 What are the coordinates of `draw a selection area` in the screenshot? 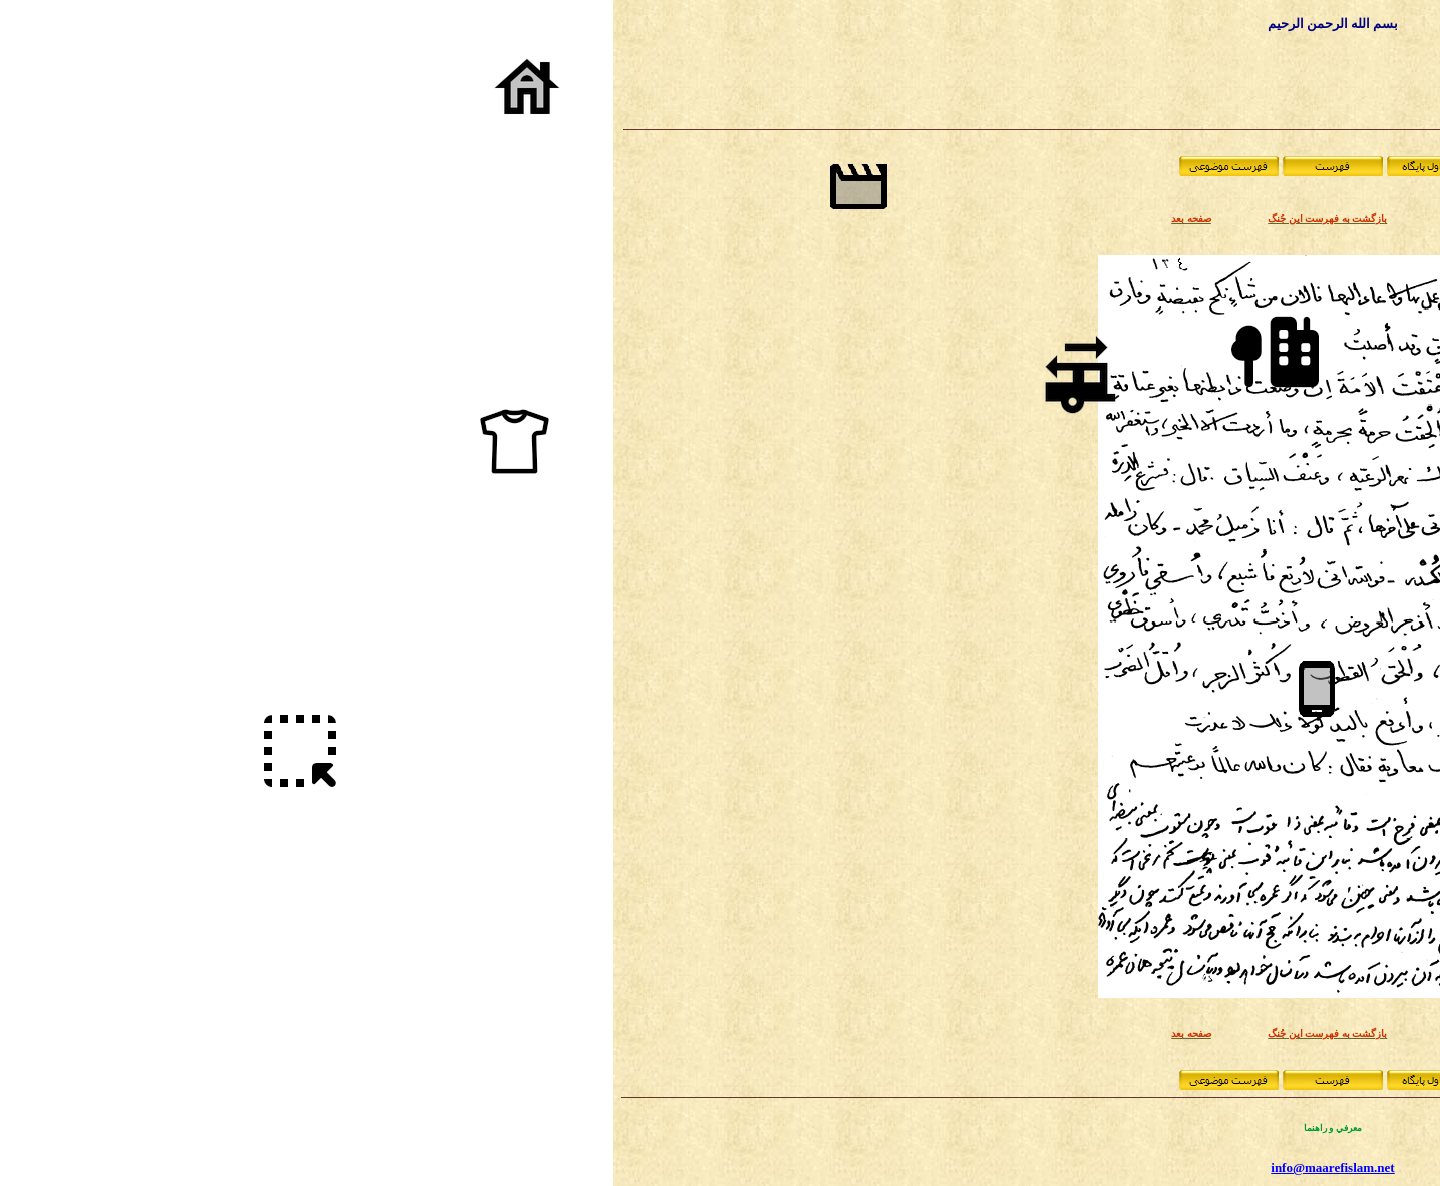 It's located at (300, 751).